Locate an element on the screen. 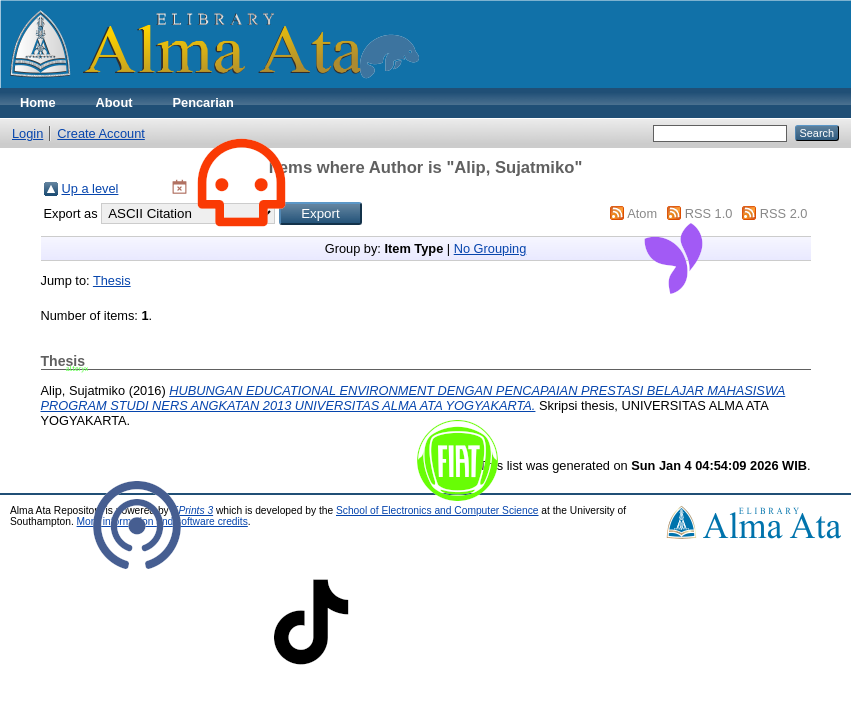 Image resolution: width=851 pixels, height=721 pixels. indicates dangerous or hazardous content is located at coordinates (241, 182).